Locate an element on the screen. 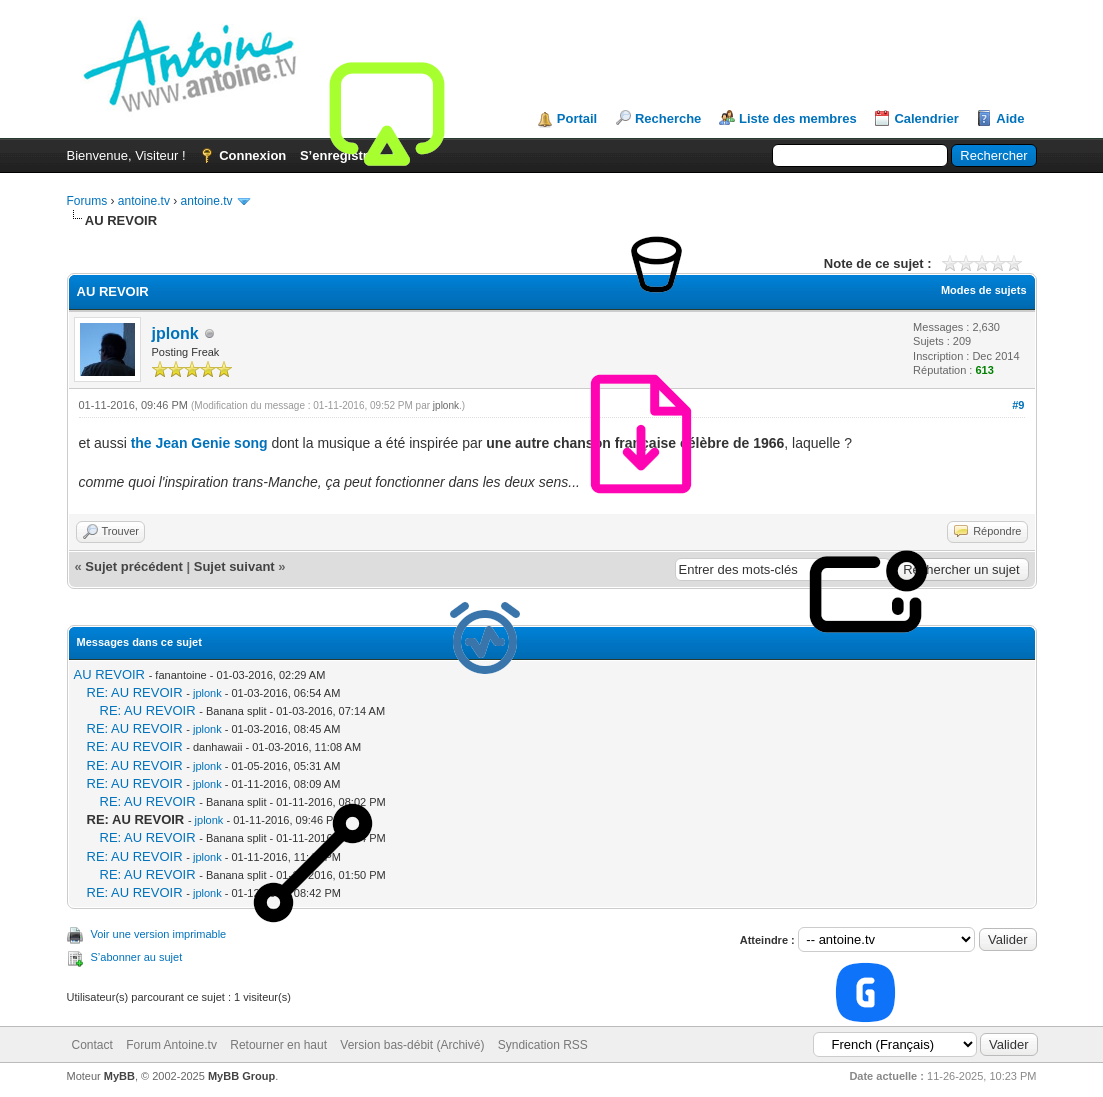 This screenshot has height=1097, width=1103. access phone camera settings is located at coordinates (868, 591).